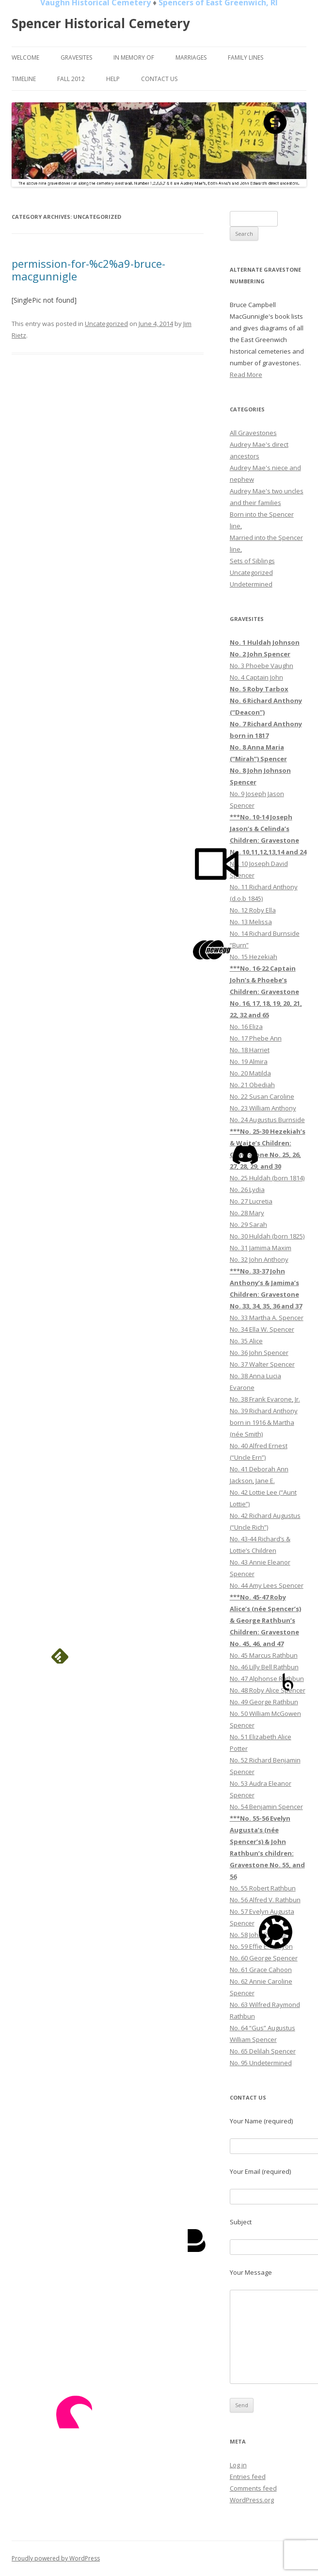  I want to click on open OctoPrint 3D printer management interface, so click(74, 2412).